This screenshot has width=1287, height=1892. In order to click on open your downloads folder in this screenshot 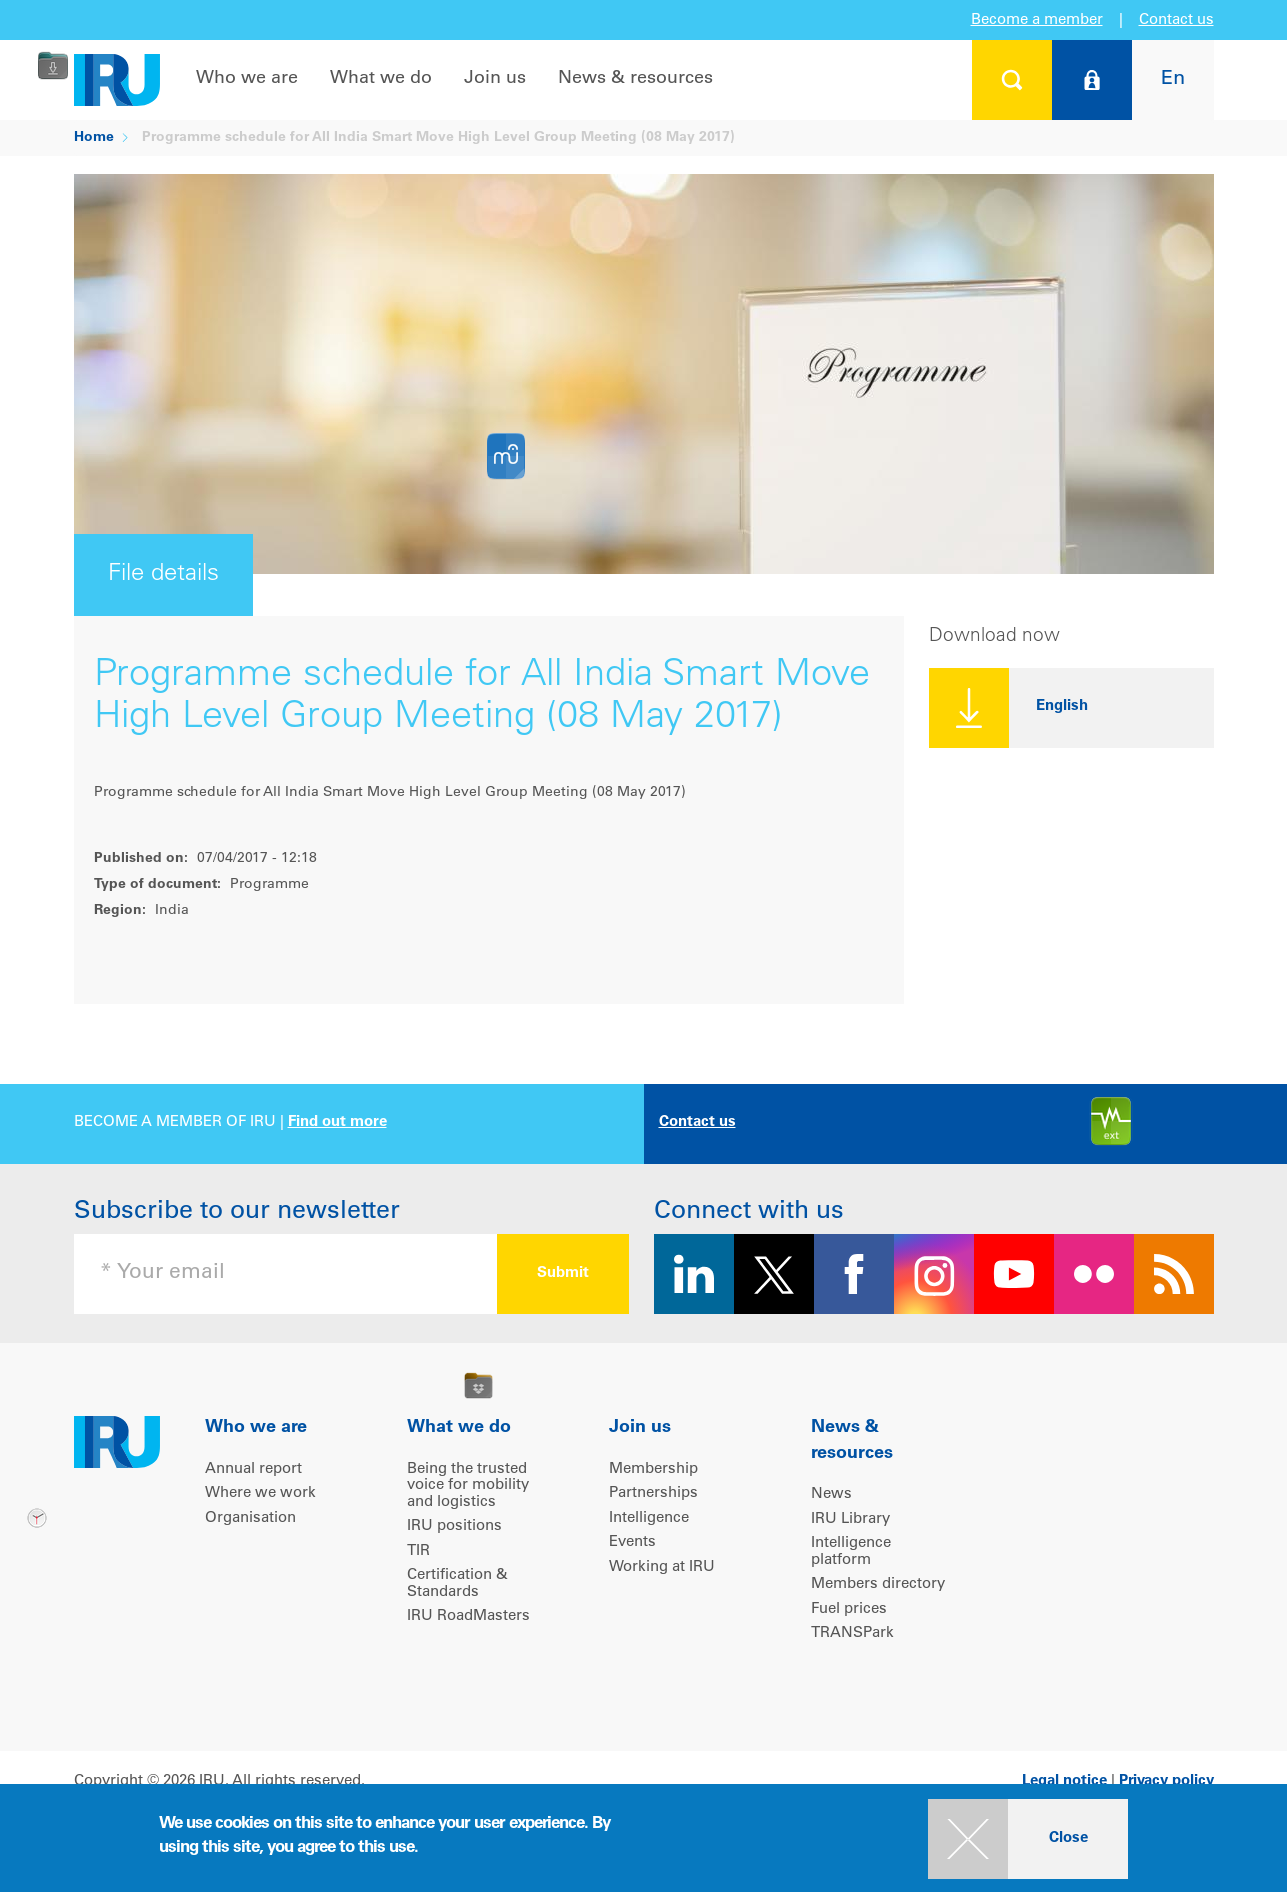, I will do `click(53, 65)`.